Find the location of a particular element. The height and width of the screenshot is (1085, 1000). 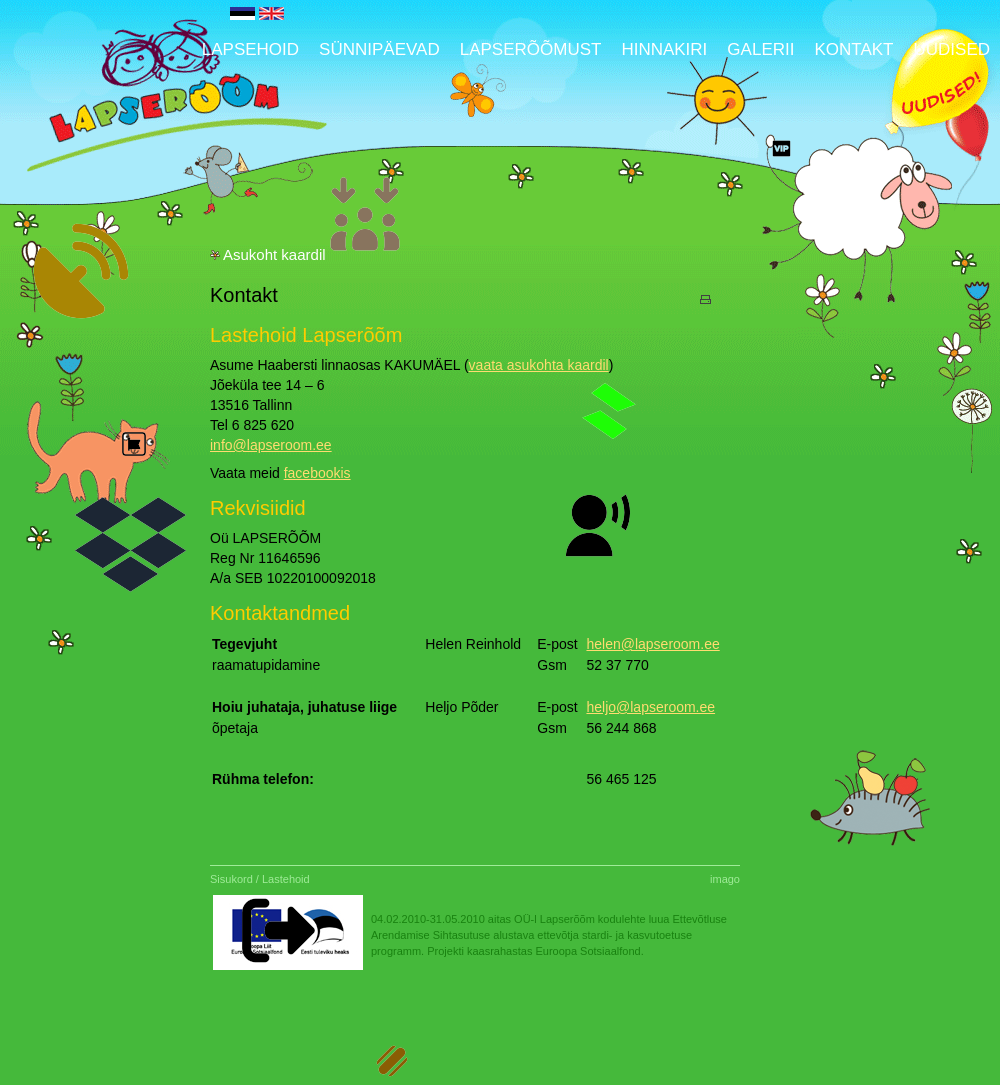

access satellite or broadcast settings is located at coordinates (81, 271).